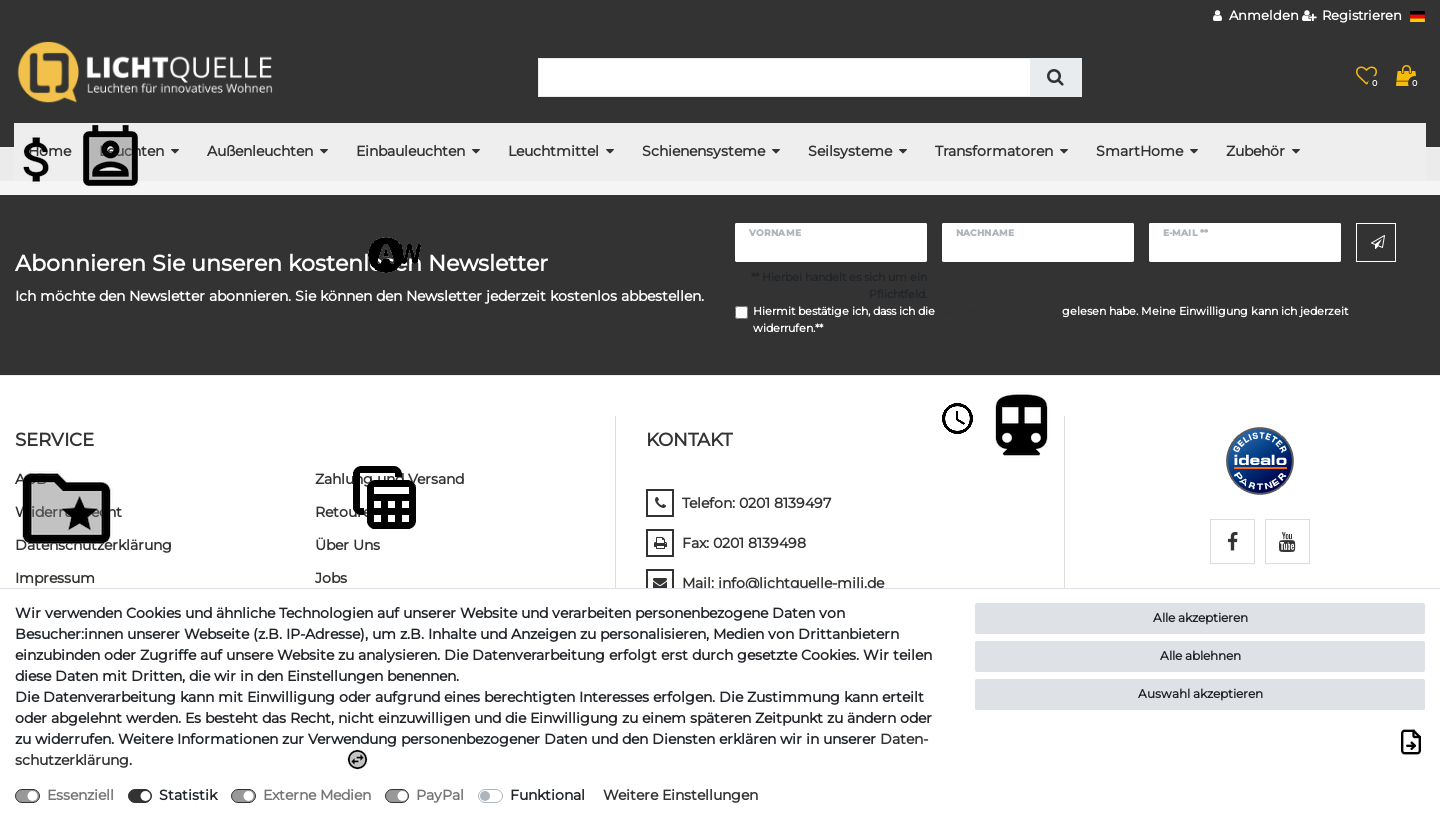 This screenshot has width=1440, height=820. What do you see at coordinates (357, 759) in the screenshot?
I see `swap or exchange items horizontally` at bounding box center [357, 759].